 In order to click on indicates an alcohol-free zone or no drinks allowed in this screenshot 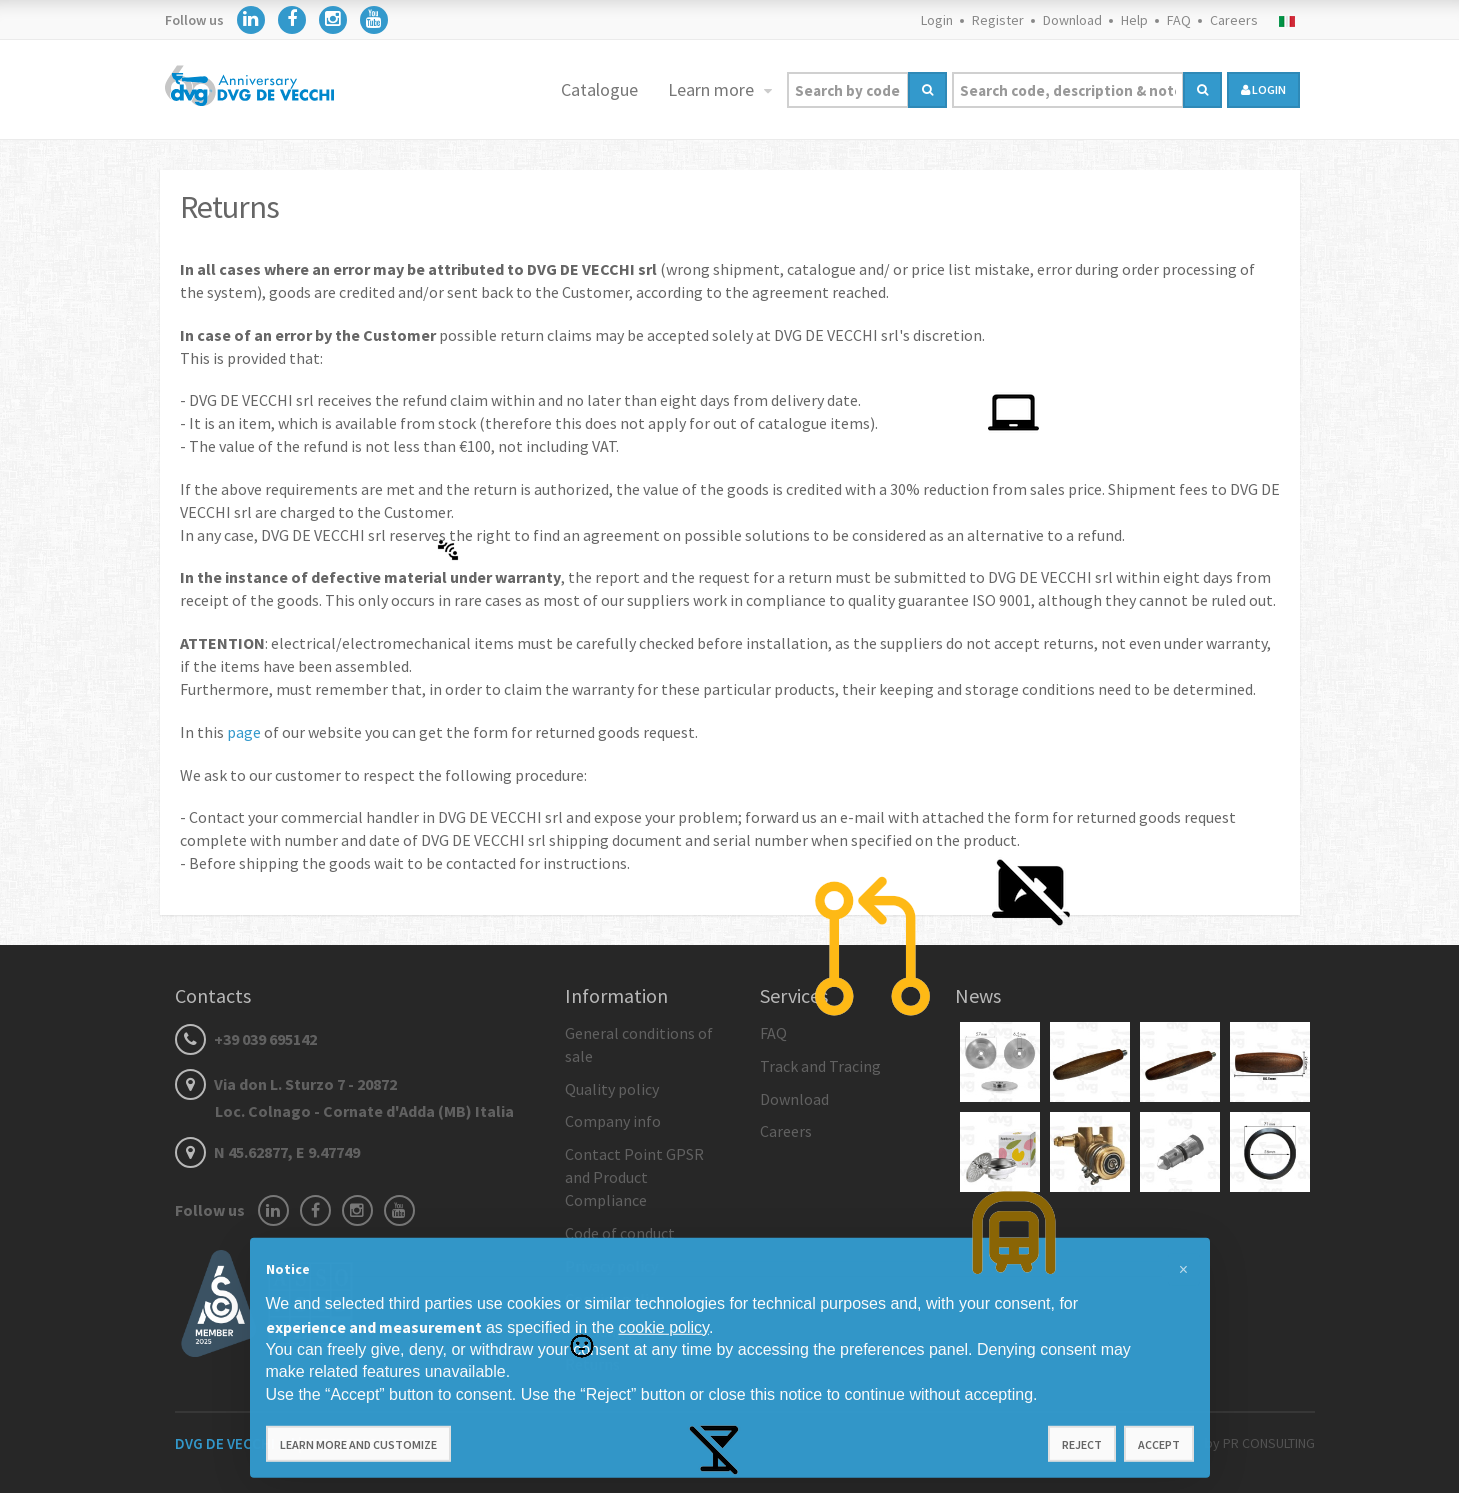, I will do `click(715, 1448)`.